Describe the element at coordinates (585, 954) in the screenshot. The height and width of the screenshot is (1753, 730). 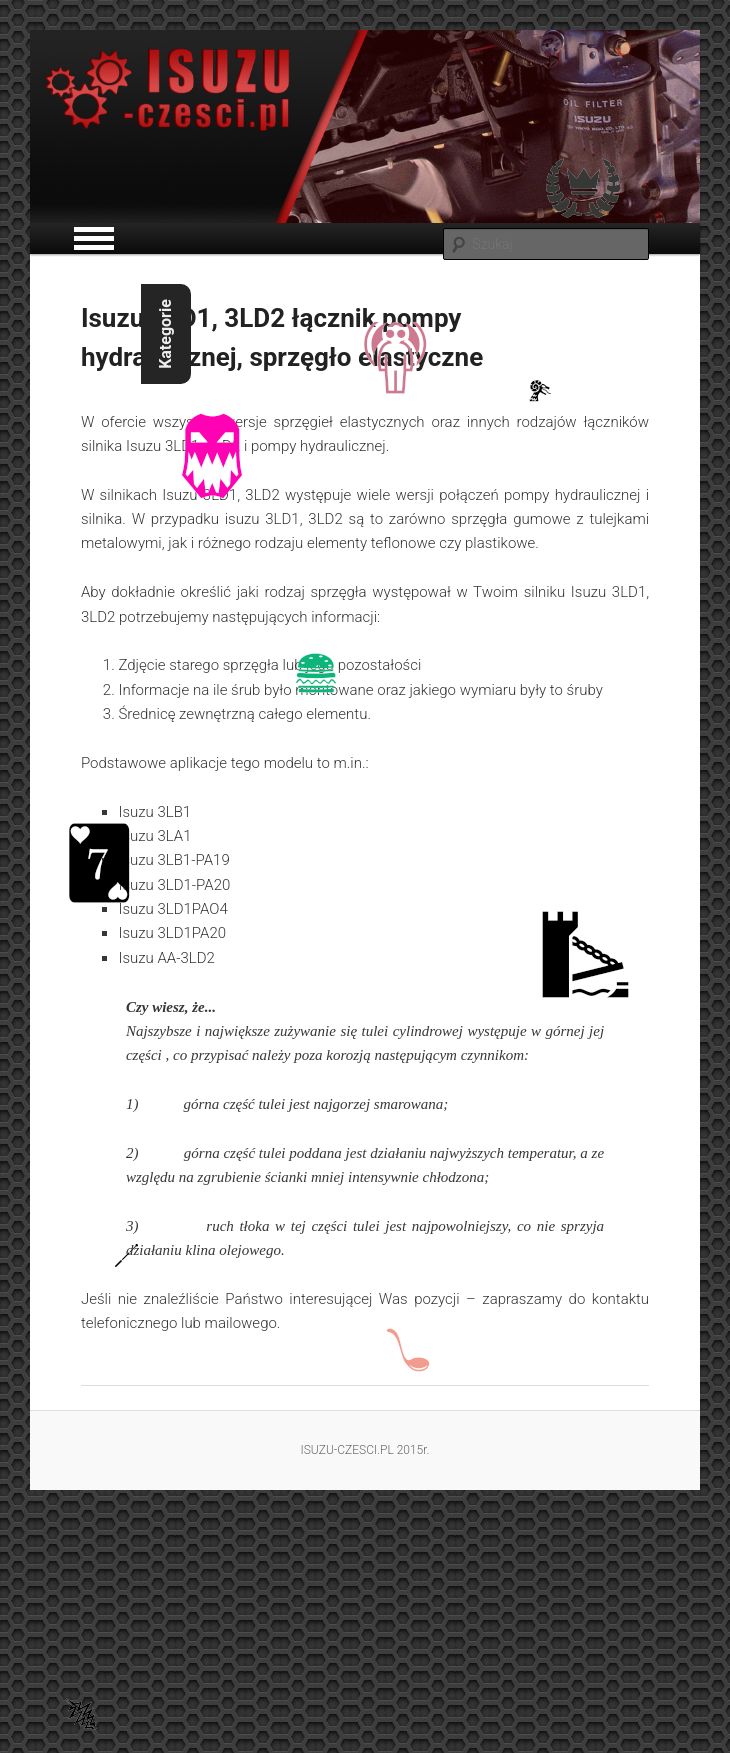
I see `access castle or fortress features in a game` at that location.